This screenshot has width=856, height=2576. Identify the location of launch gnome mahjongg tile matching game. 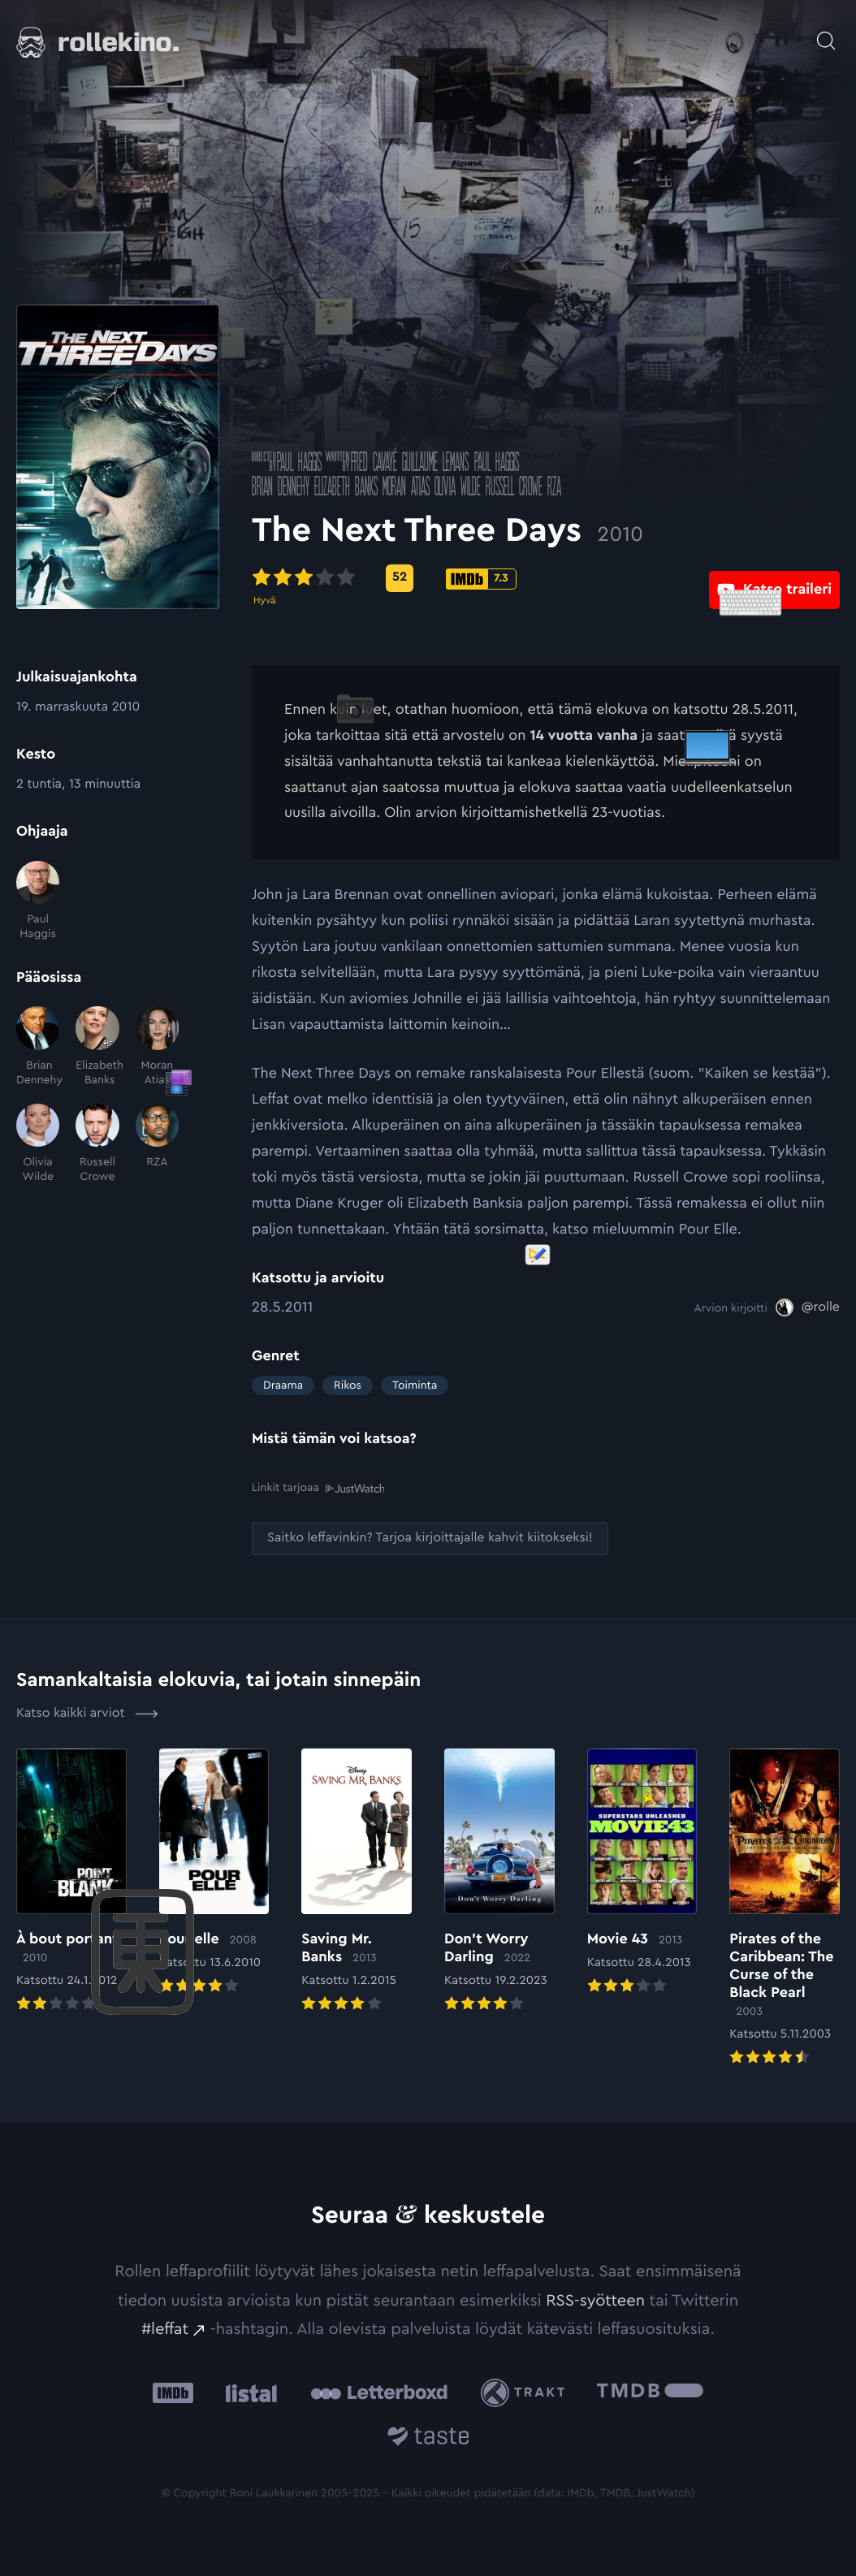
(146, 1951).